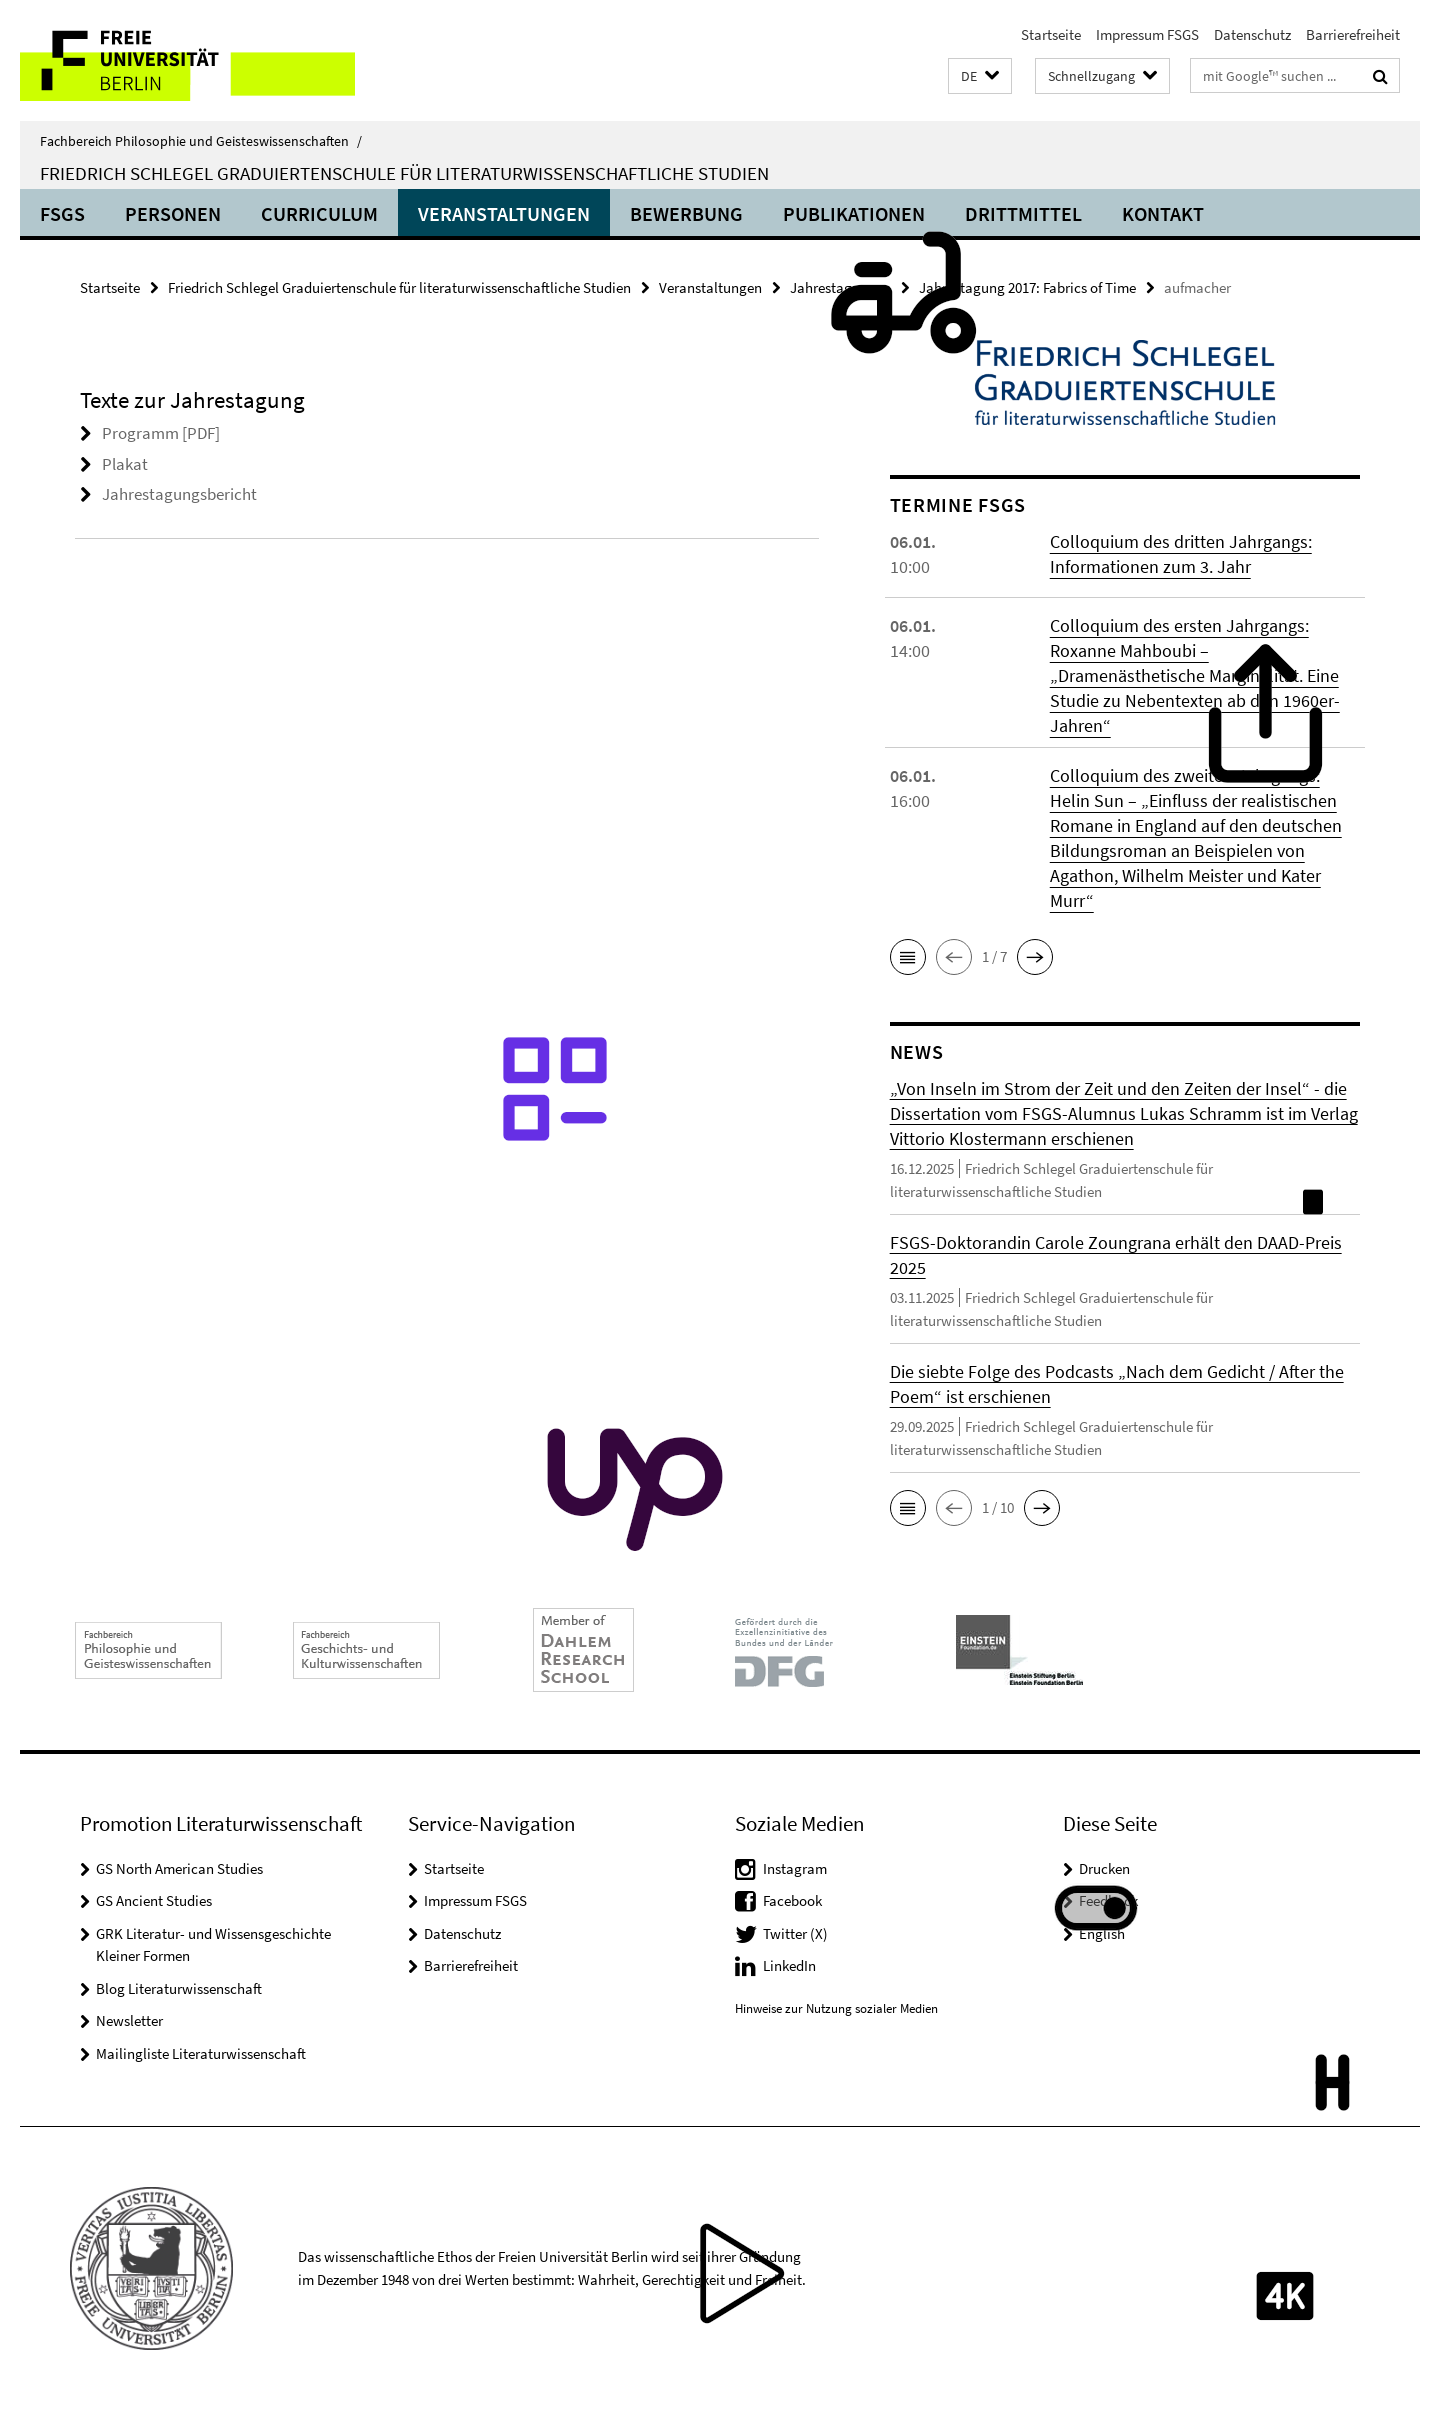  Describe the element at coordinates (1313, 1202) in the screenshot. I see `switch to single column layout` at that location.